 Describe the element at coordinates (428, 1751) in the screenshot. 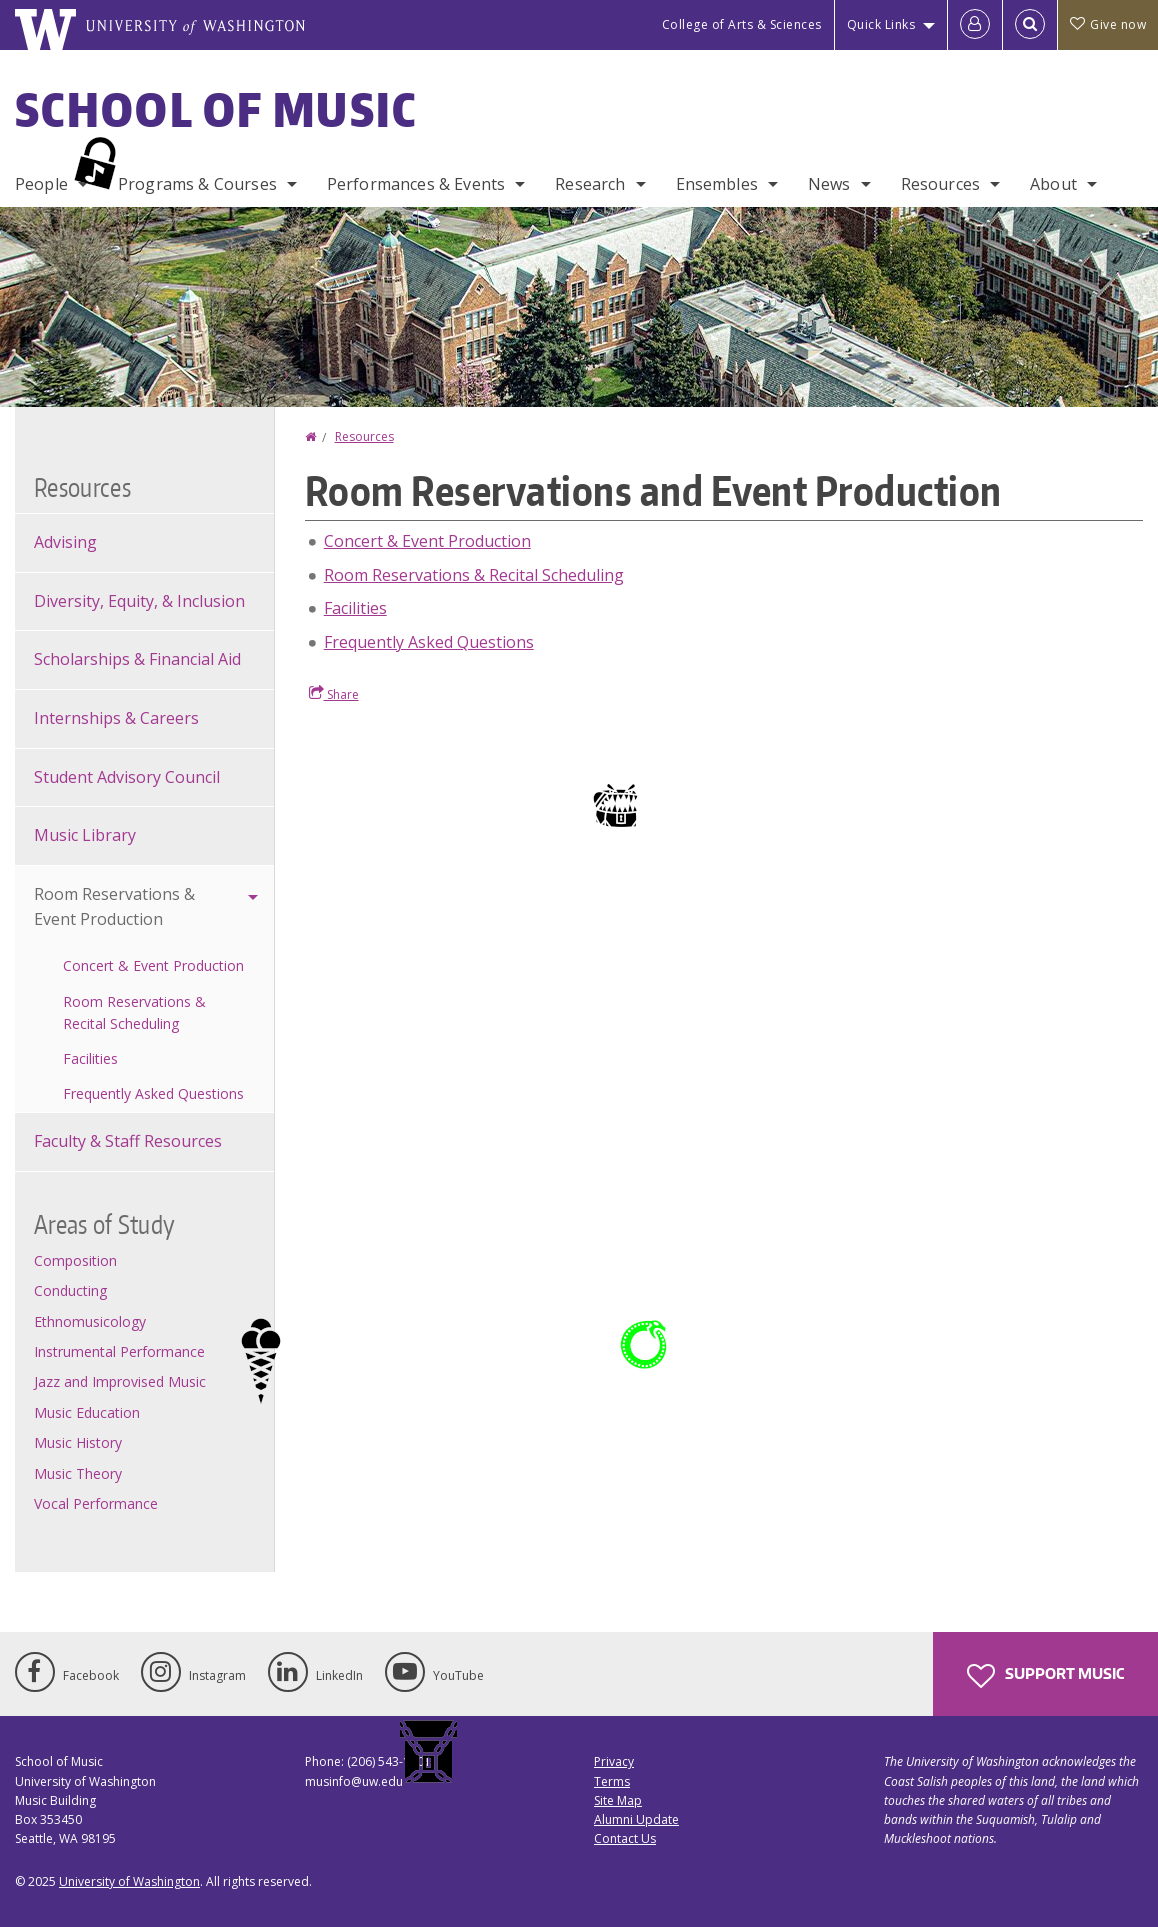

I see `access secure storage or vault` at that location.